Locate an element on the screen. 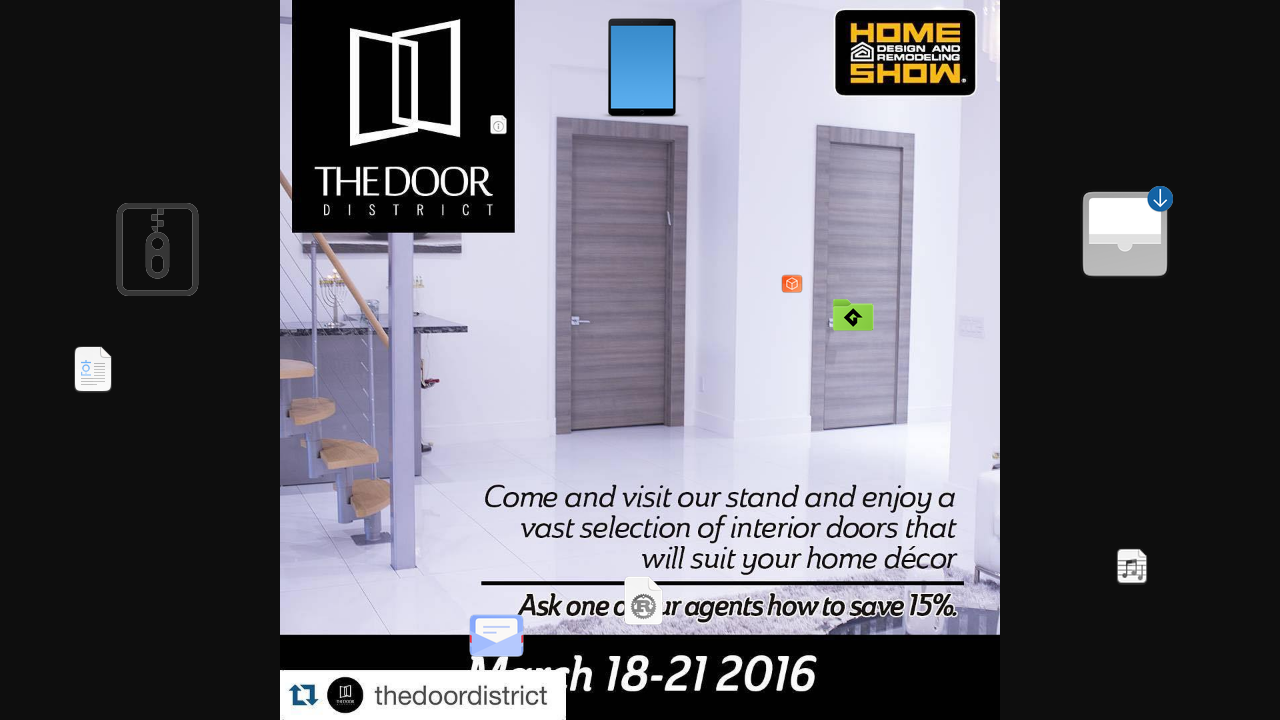 This screenshot has height=720, width=1280. view the readme documentation file is located at coordinates (498, 124).